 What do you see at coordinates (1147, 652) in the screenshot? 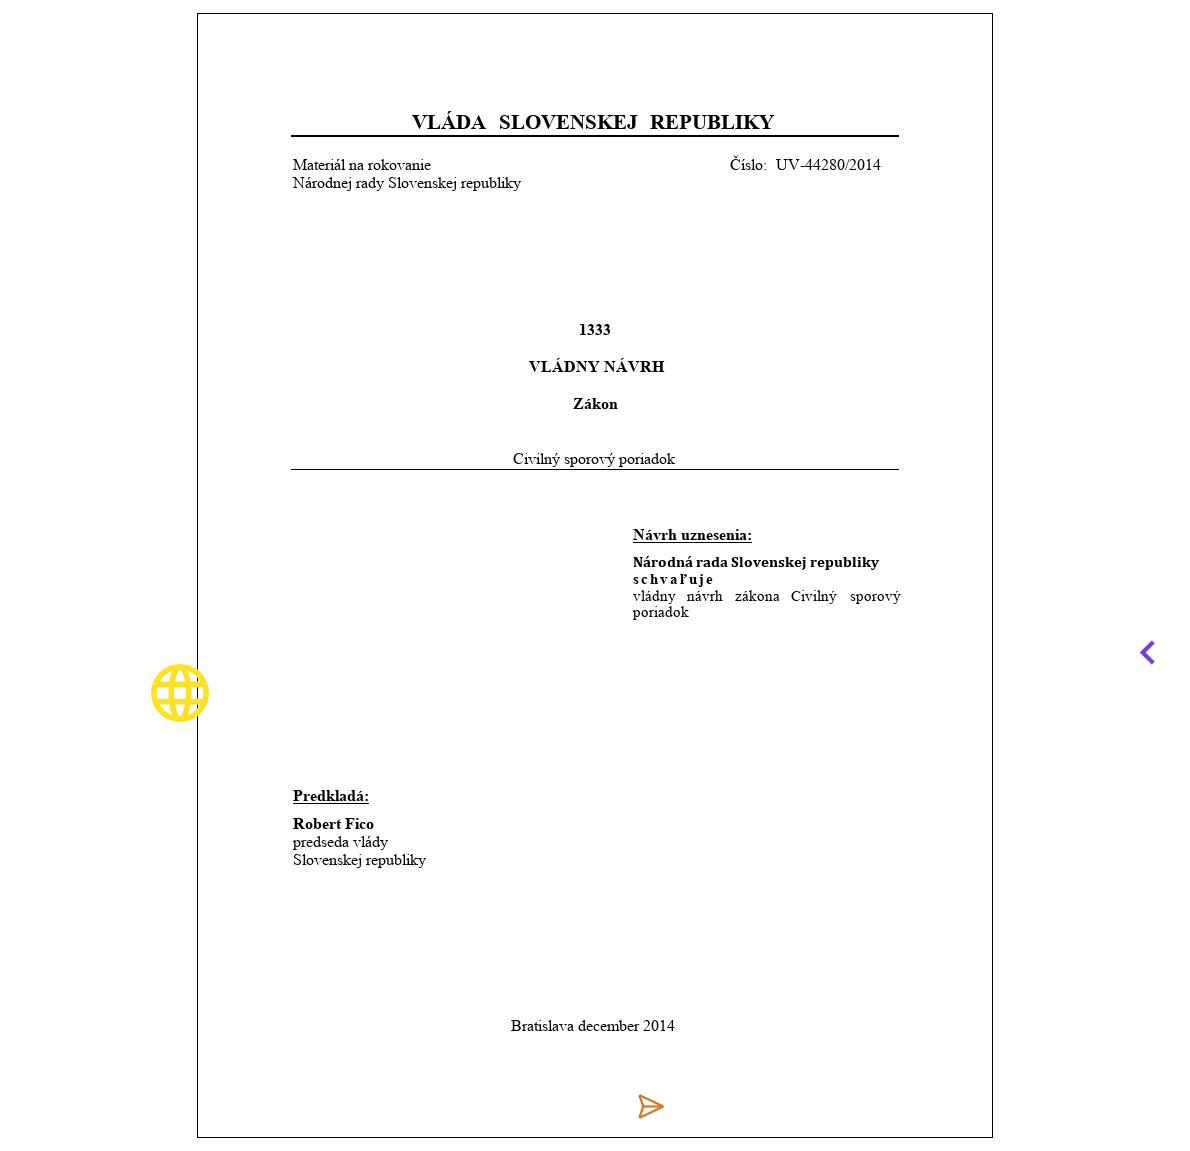
I see `go back to the previous screen` at bounding box center [1147, 652].